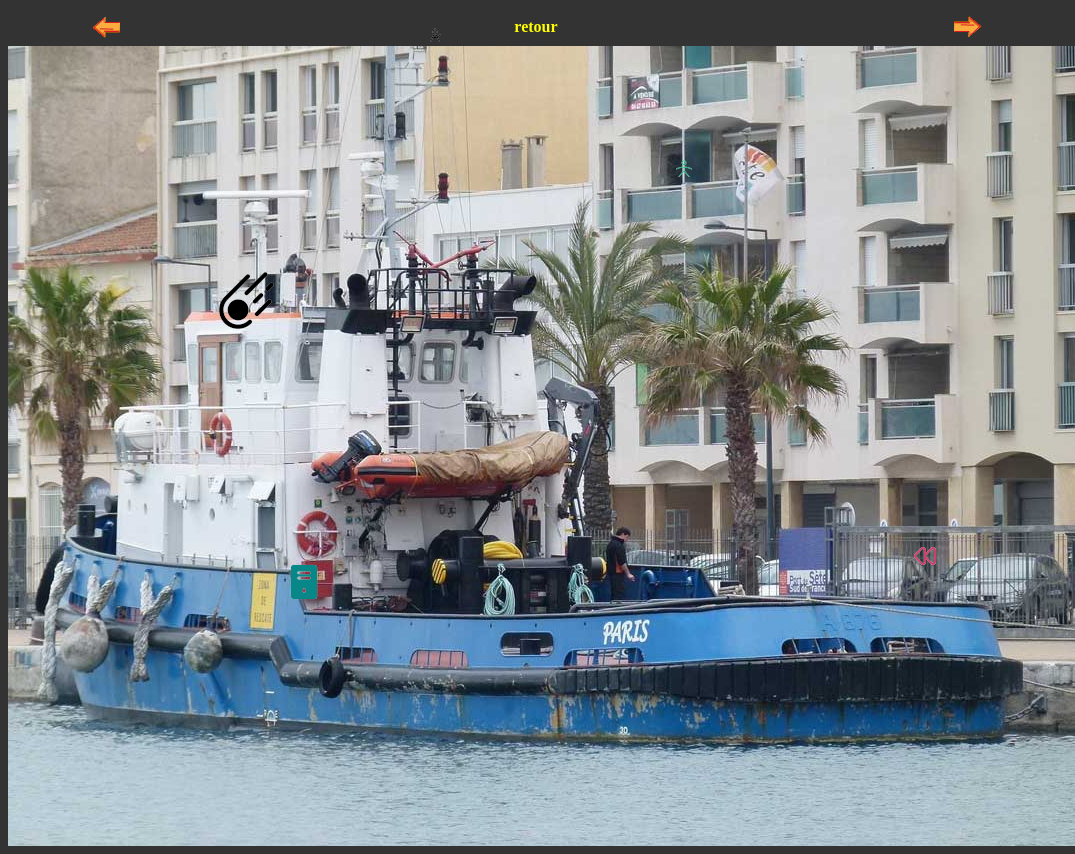 The width and height of the screenshot is (1075, 854). I want to click on view user profile, so click(684, 169).